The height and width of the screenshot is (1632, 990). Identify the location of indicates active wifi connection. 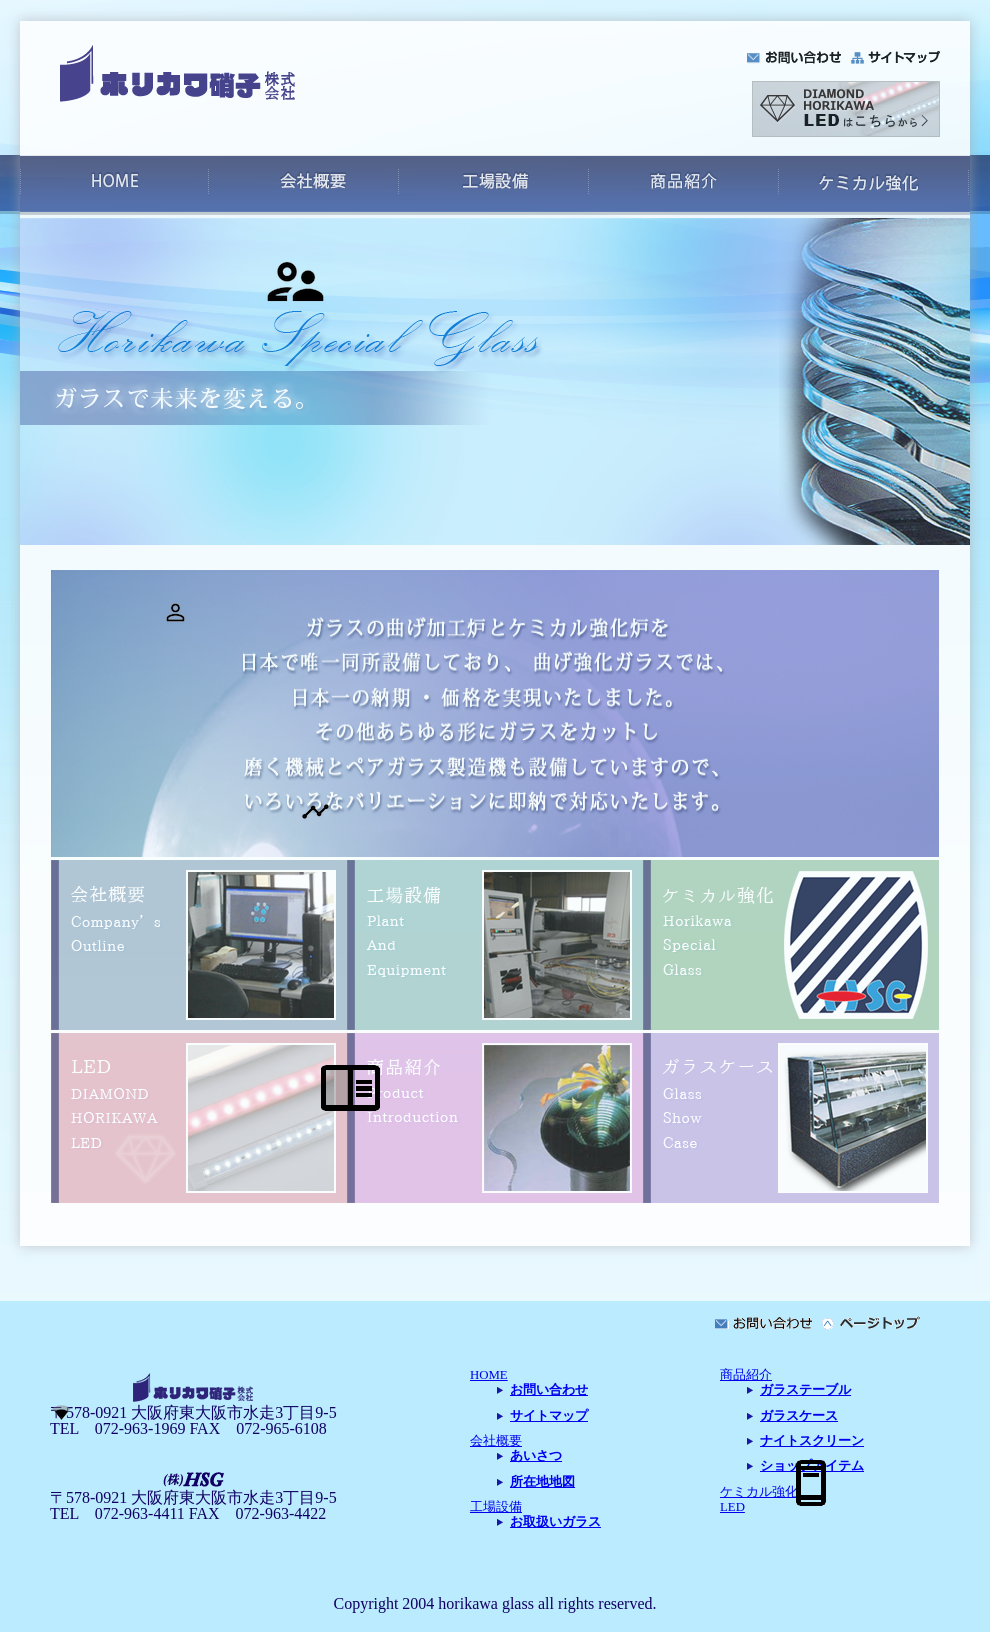
(61, 1412).